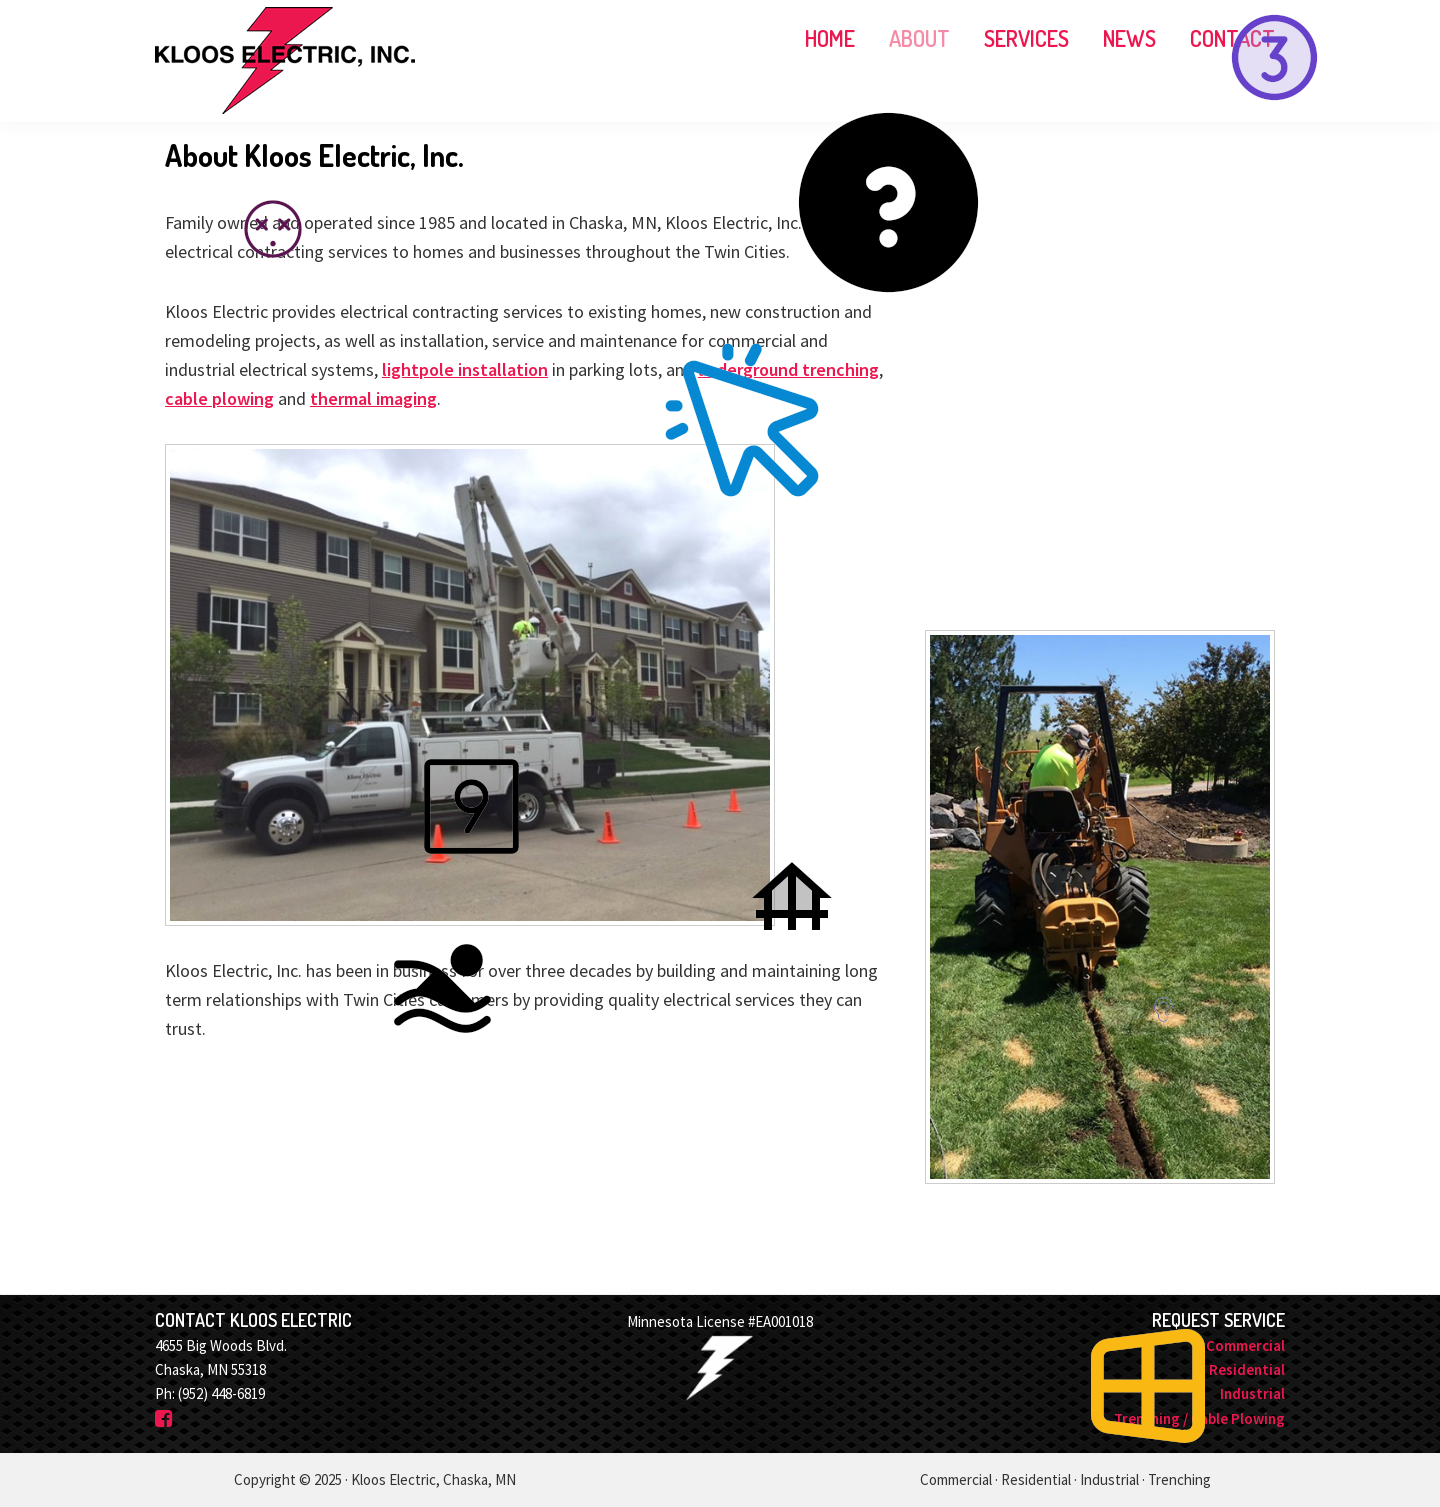 This screenshot has height=1507, width=1440. What do you see at coordinates (1148, 1386) in the screenshot?
I see `open windows settings or system options` at bounding box center [1148, 1386].